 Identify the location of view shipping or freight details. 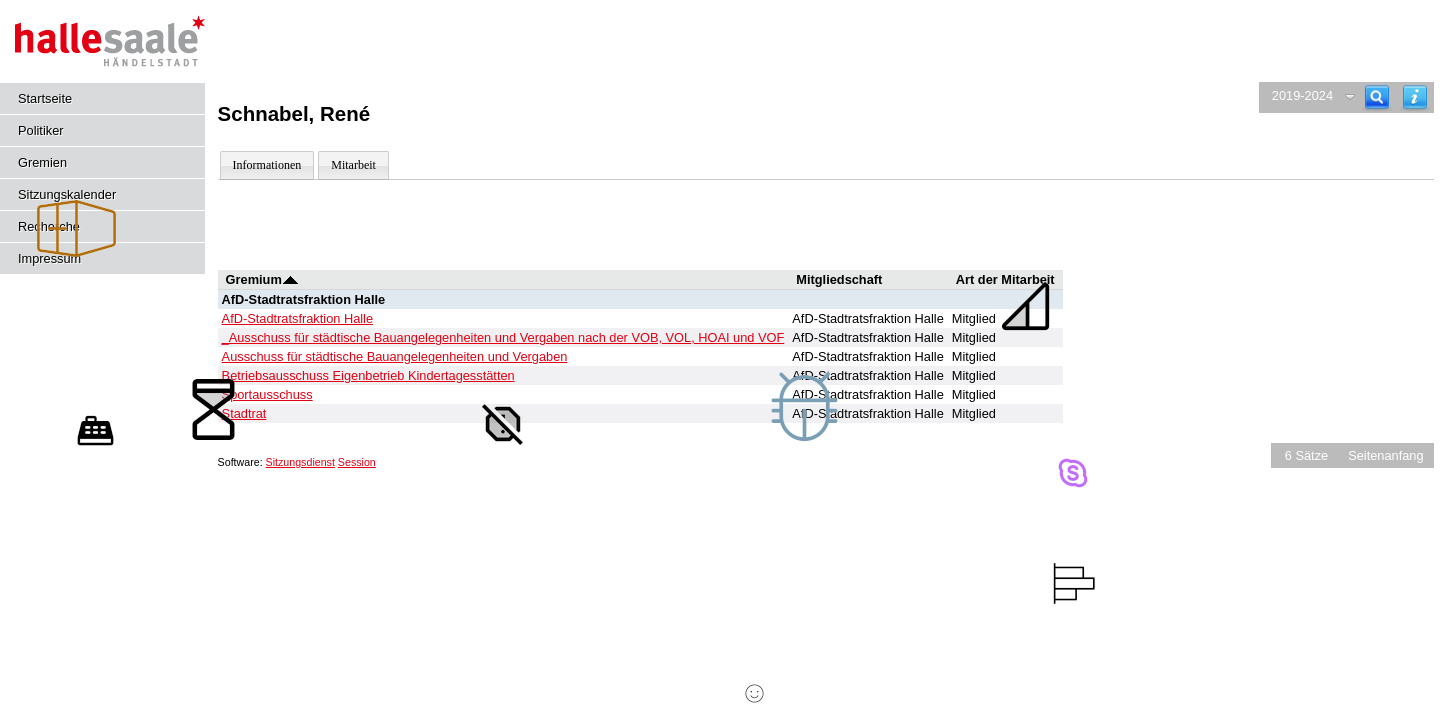
(76, 228).